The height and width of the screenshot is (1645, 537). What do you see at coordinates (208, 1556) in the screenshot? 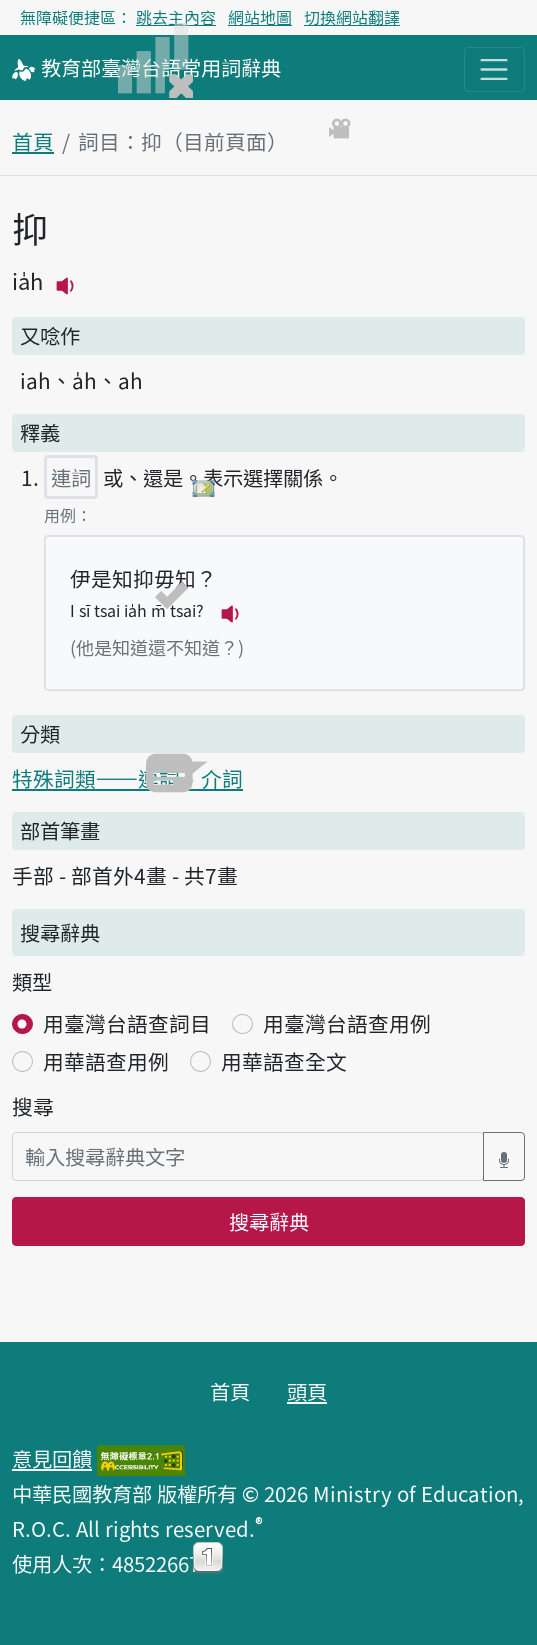
I see `reset zoom to 100% or original size` at bounding box center [208, 1556].